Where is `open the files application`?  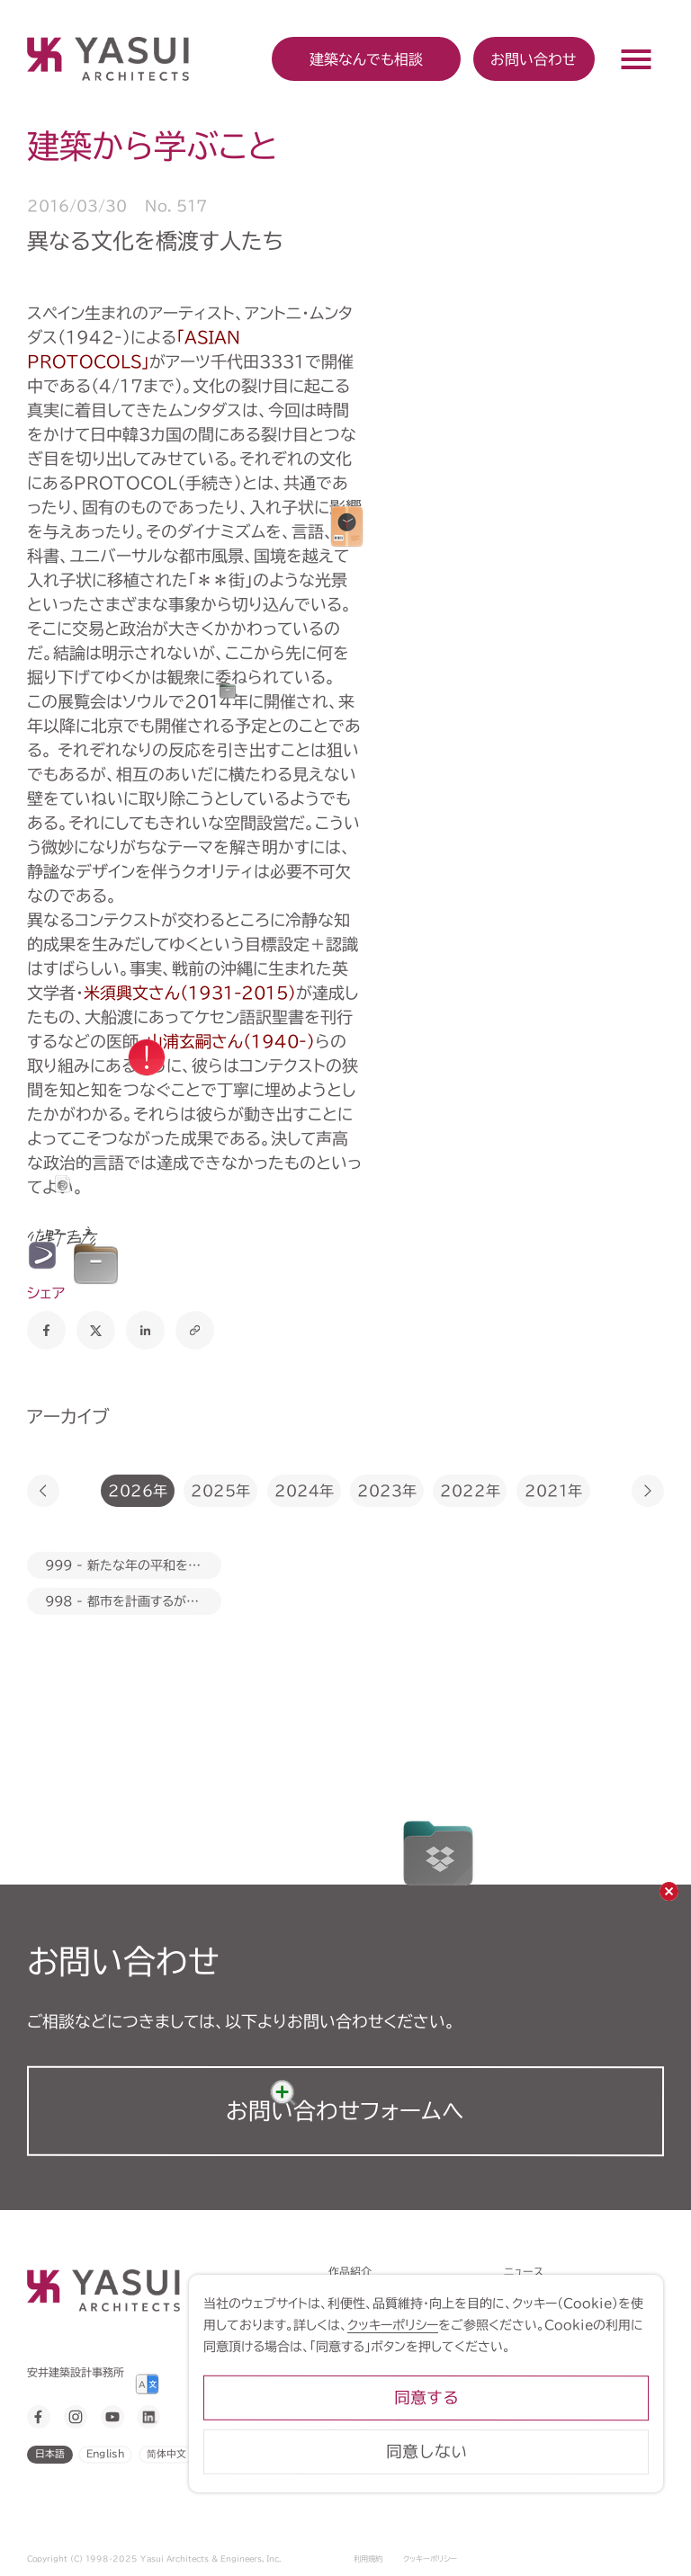
open the files application is located at coordinates (95, 1263).